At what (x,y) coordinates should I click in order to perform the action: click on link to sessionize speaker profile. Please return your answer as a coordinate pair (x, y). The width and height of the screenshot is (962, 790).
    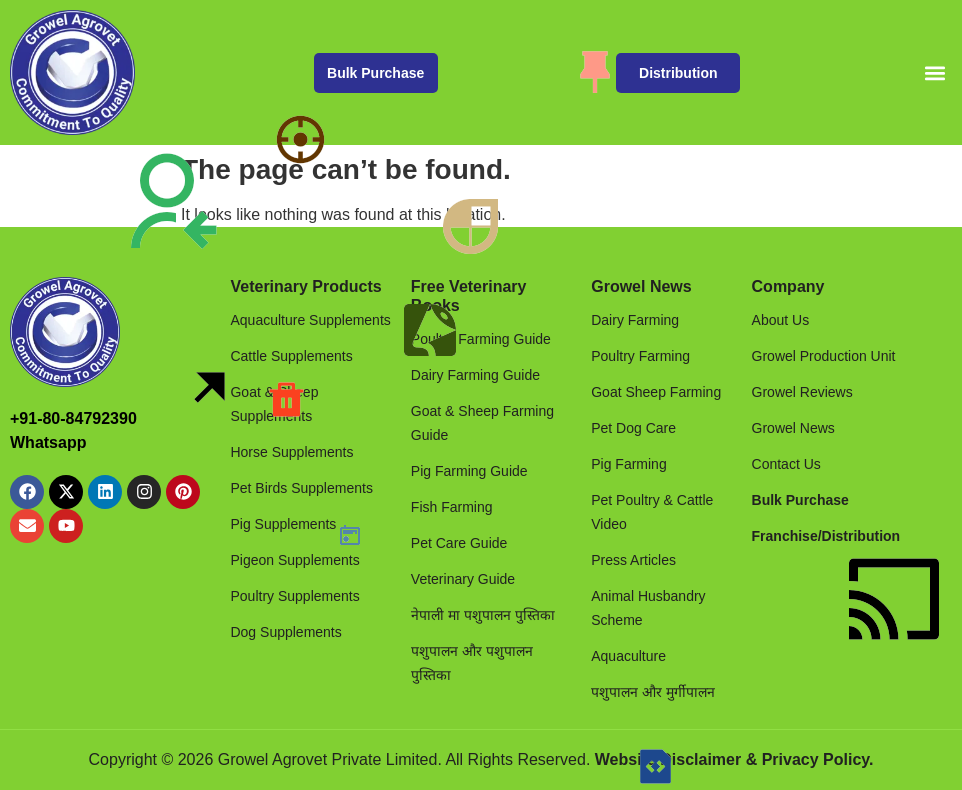
    Looking at the image, I should click on (430, 330).